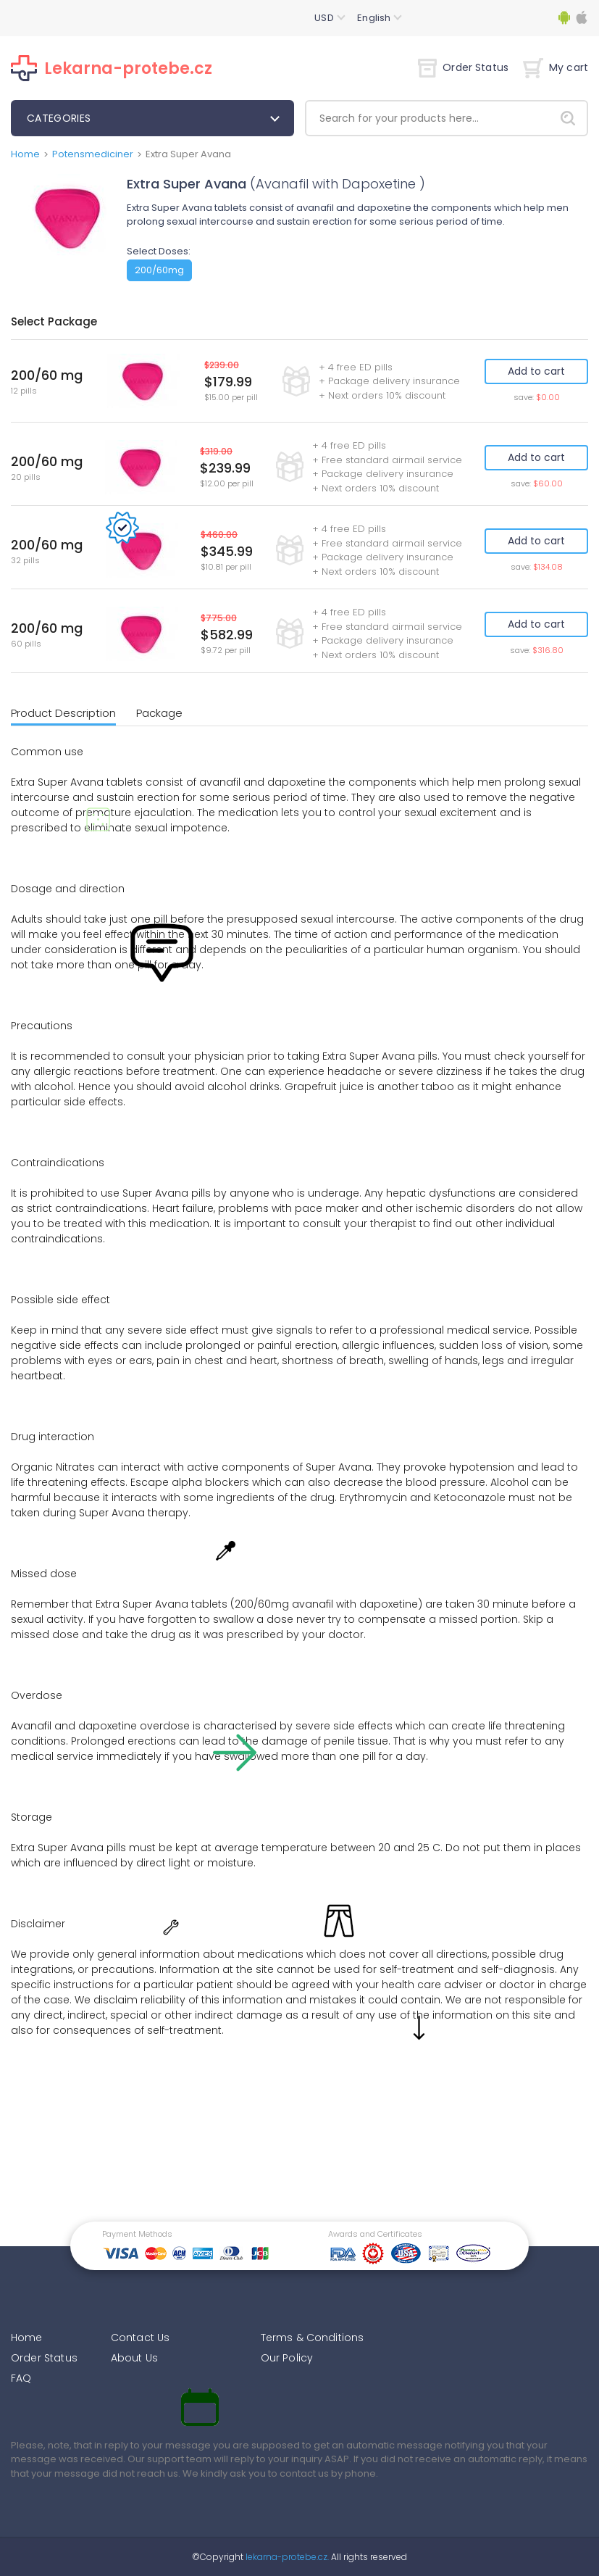 The image size is (599, 2576). Describe the element at coordinates (171, 1927) in the screenshot. I see `access settings or configuration options` at that location.